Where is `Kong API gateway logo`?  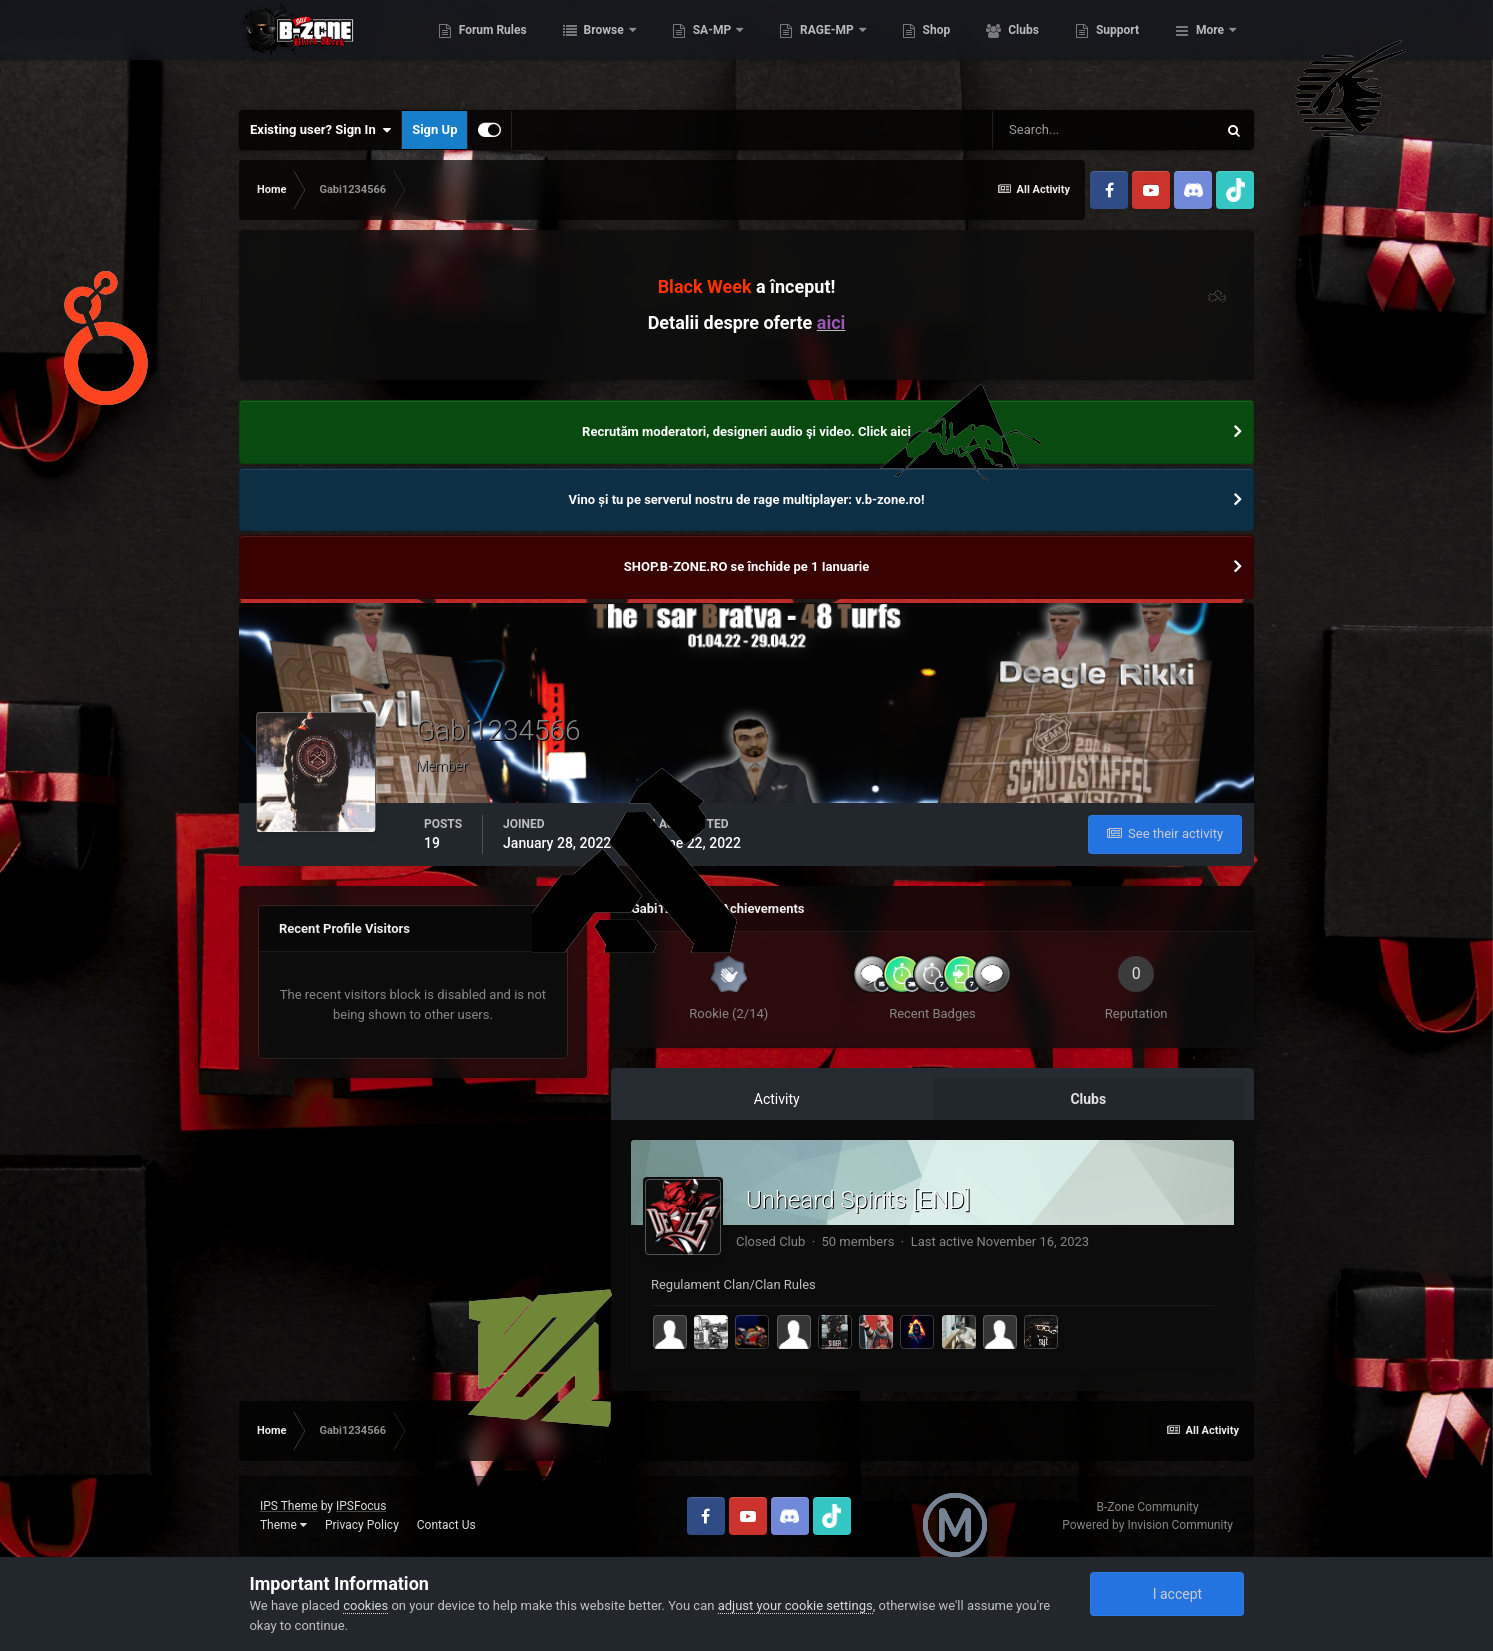 Kong API gateway logo is located at coordinates (634, 860).